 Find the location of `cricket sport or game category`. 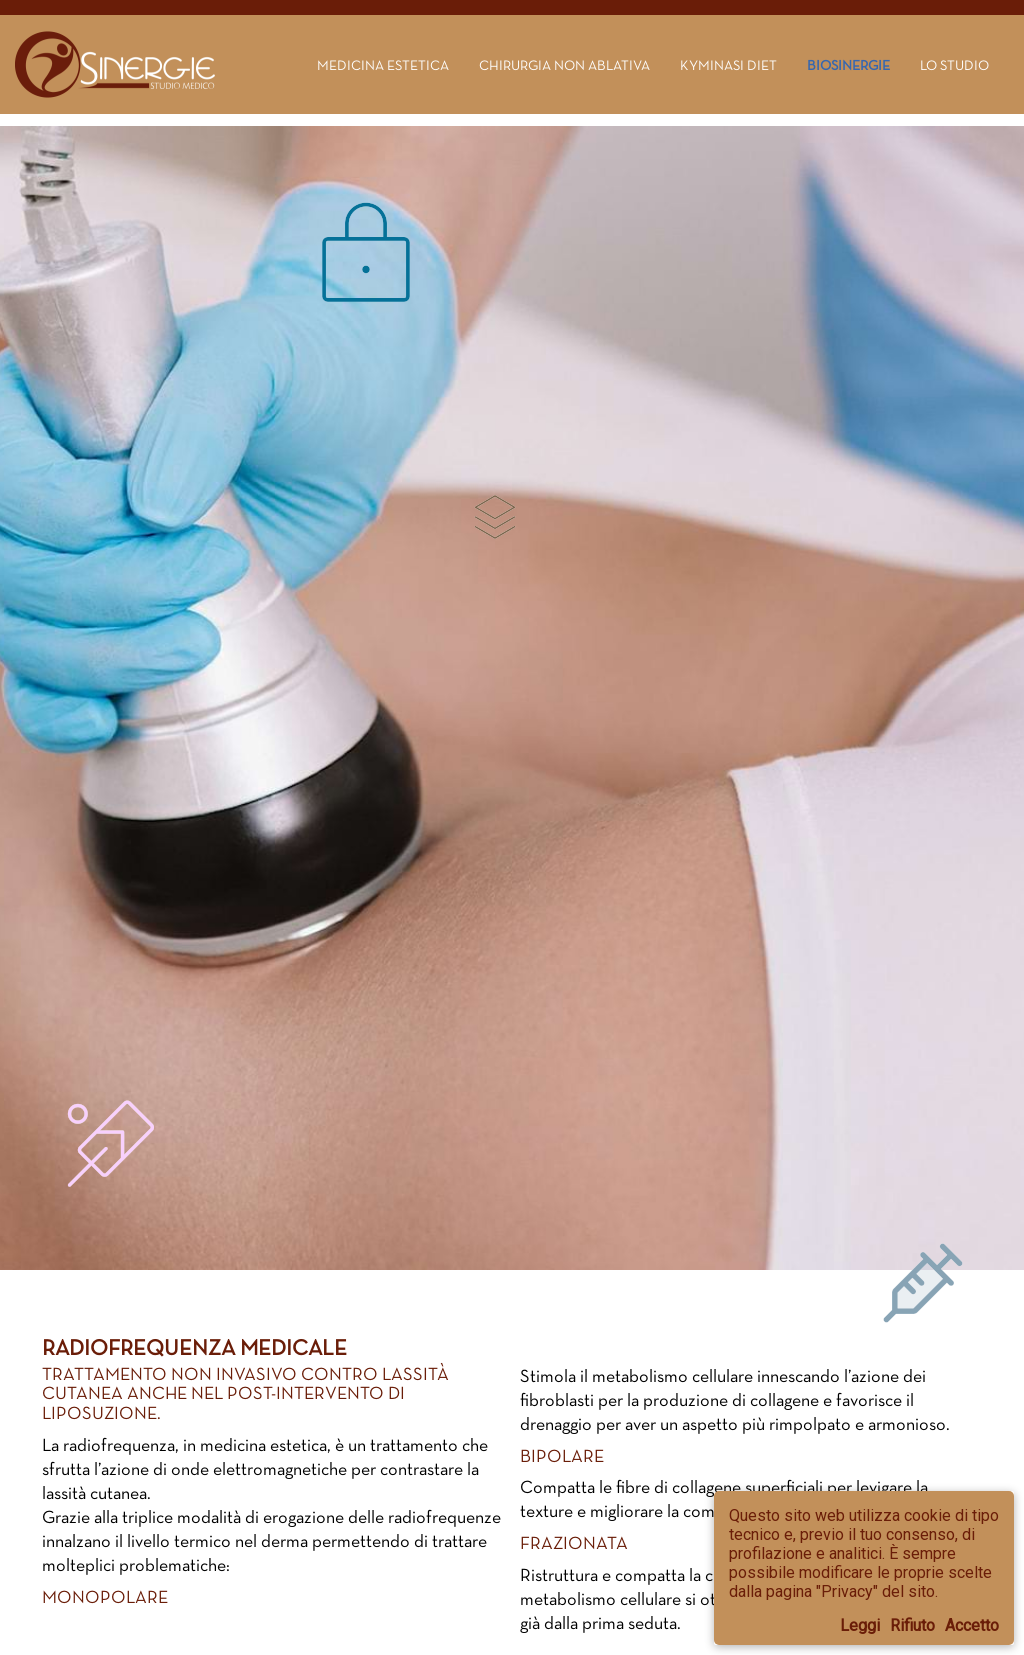

cricket sport or game category is located at coordinates (106, 1142).